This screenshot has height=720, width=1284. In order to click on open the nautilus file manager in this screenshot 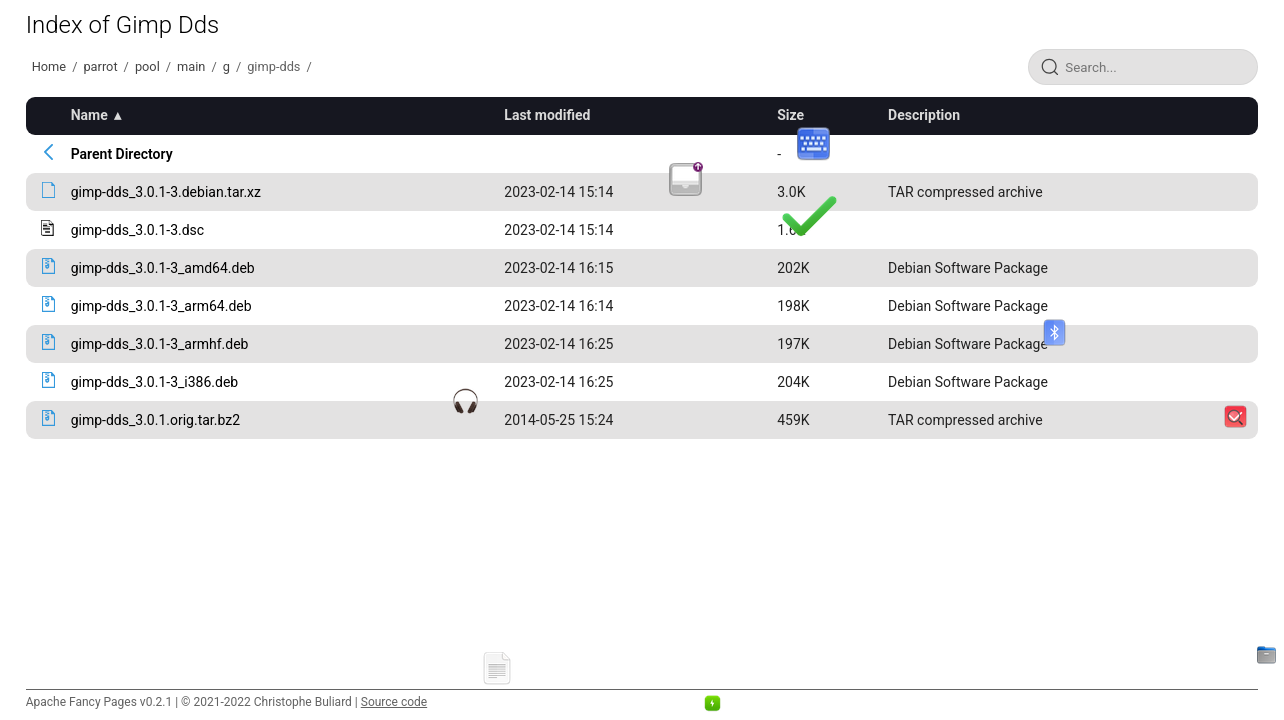, I will do `click(1266, 654)`.